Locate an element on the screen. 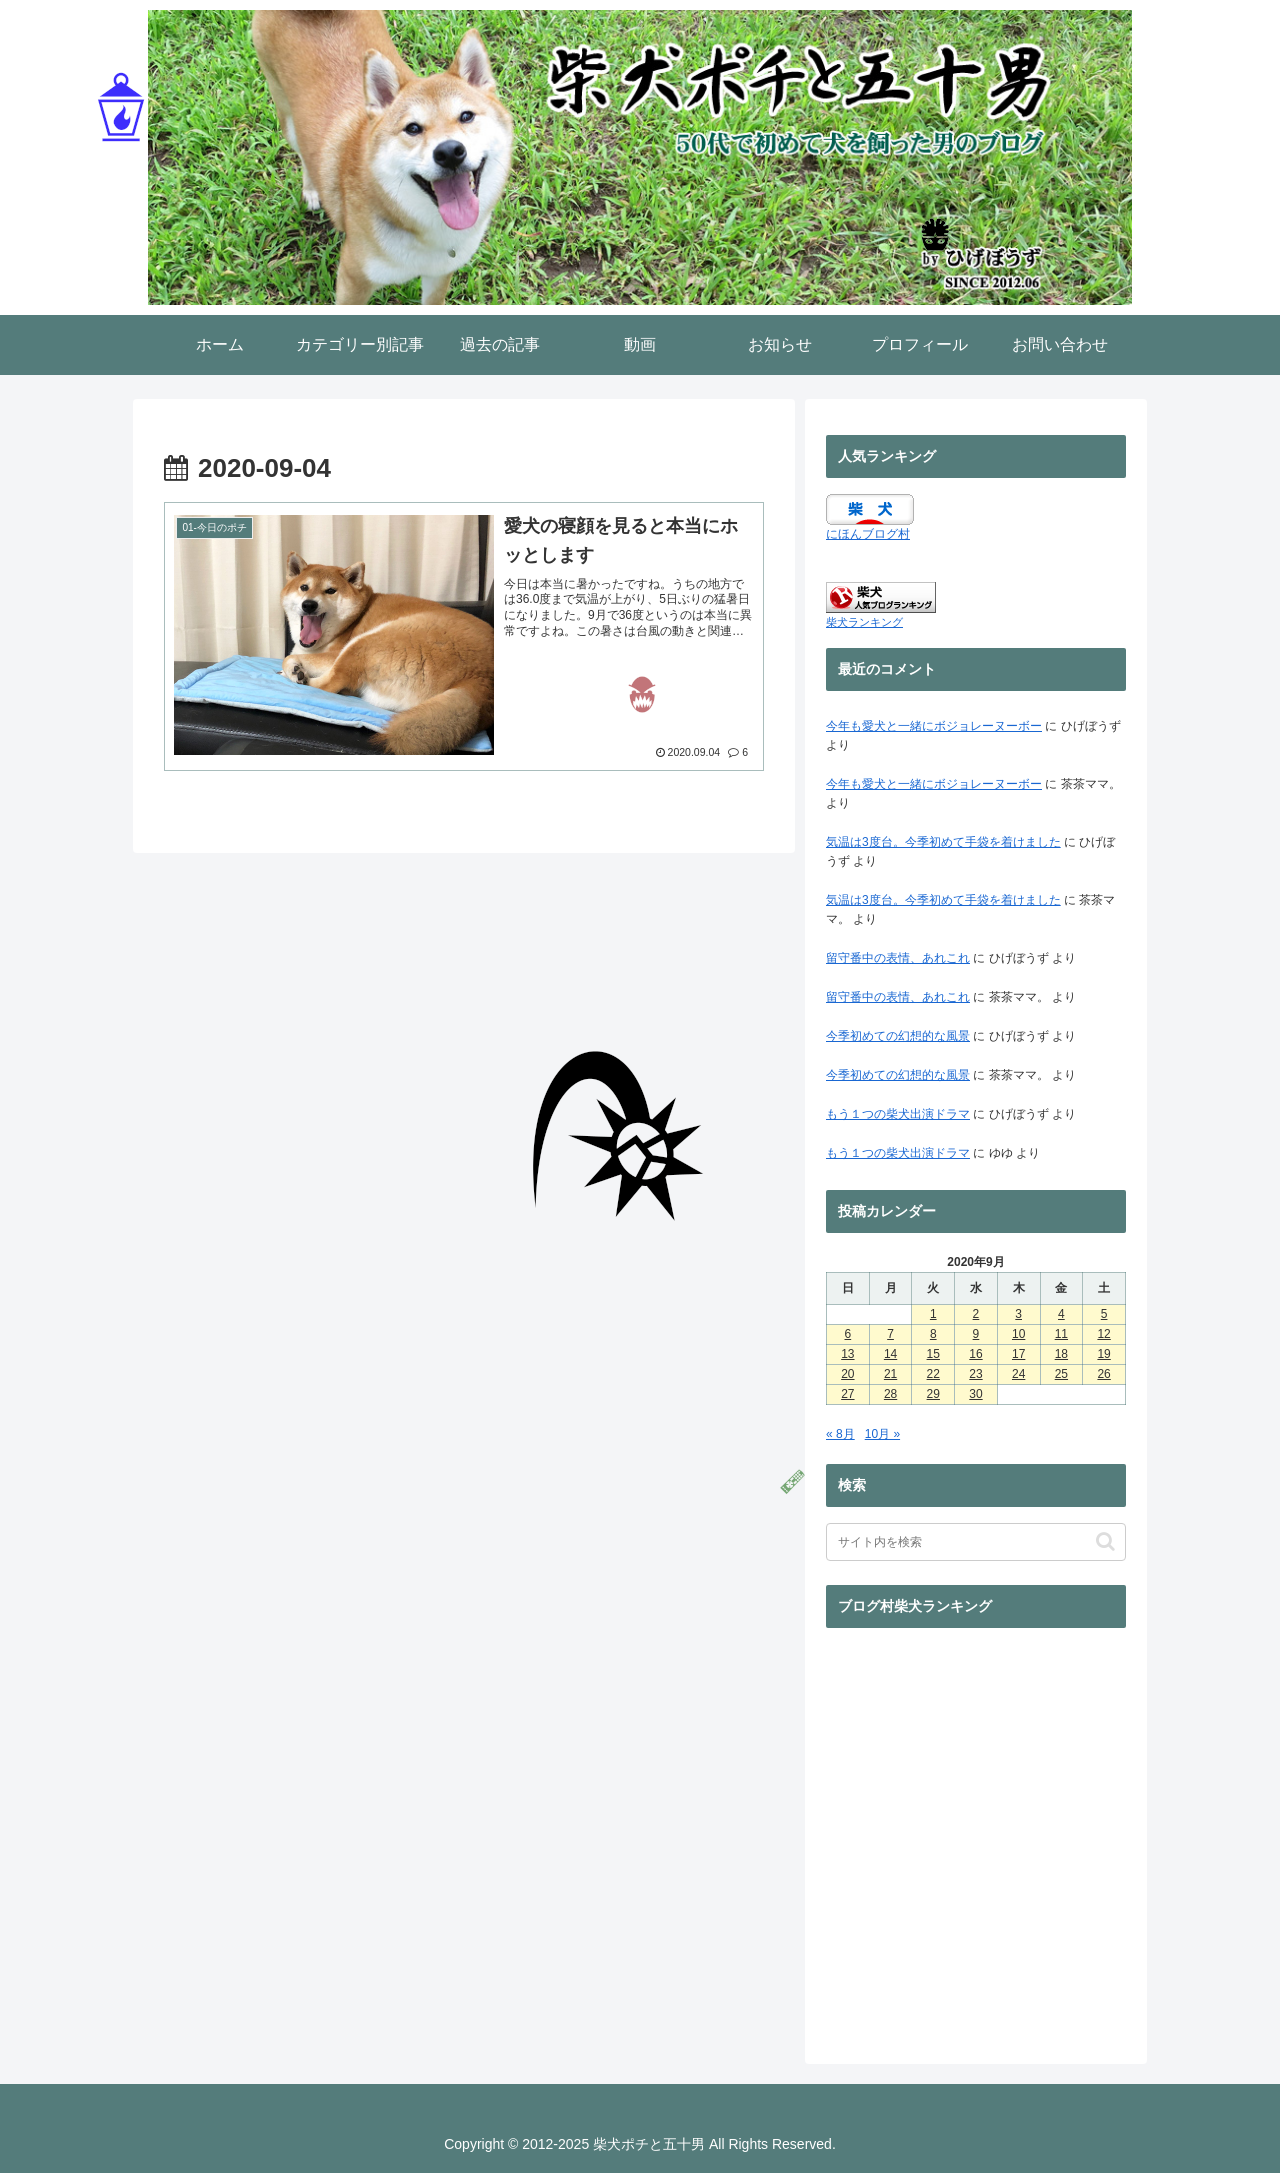  select lizardman character or race is located at coordinates (642, 694).